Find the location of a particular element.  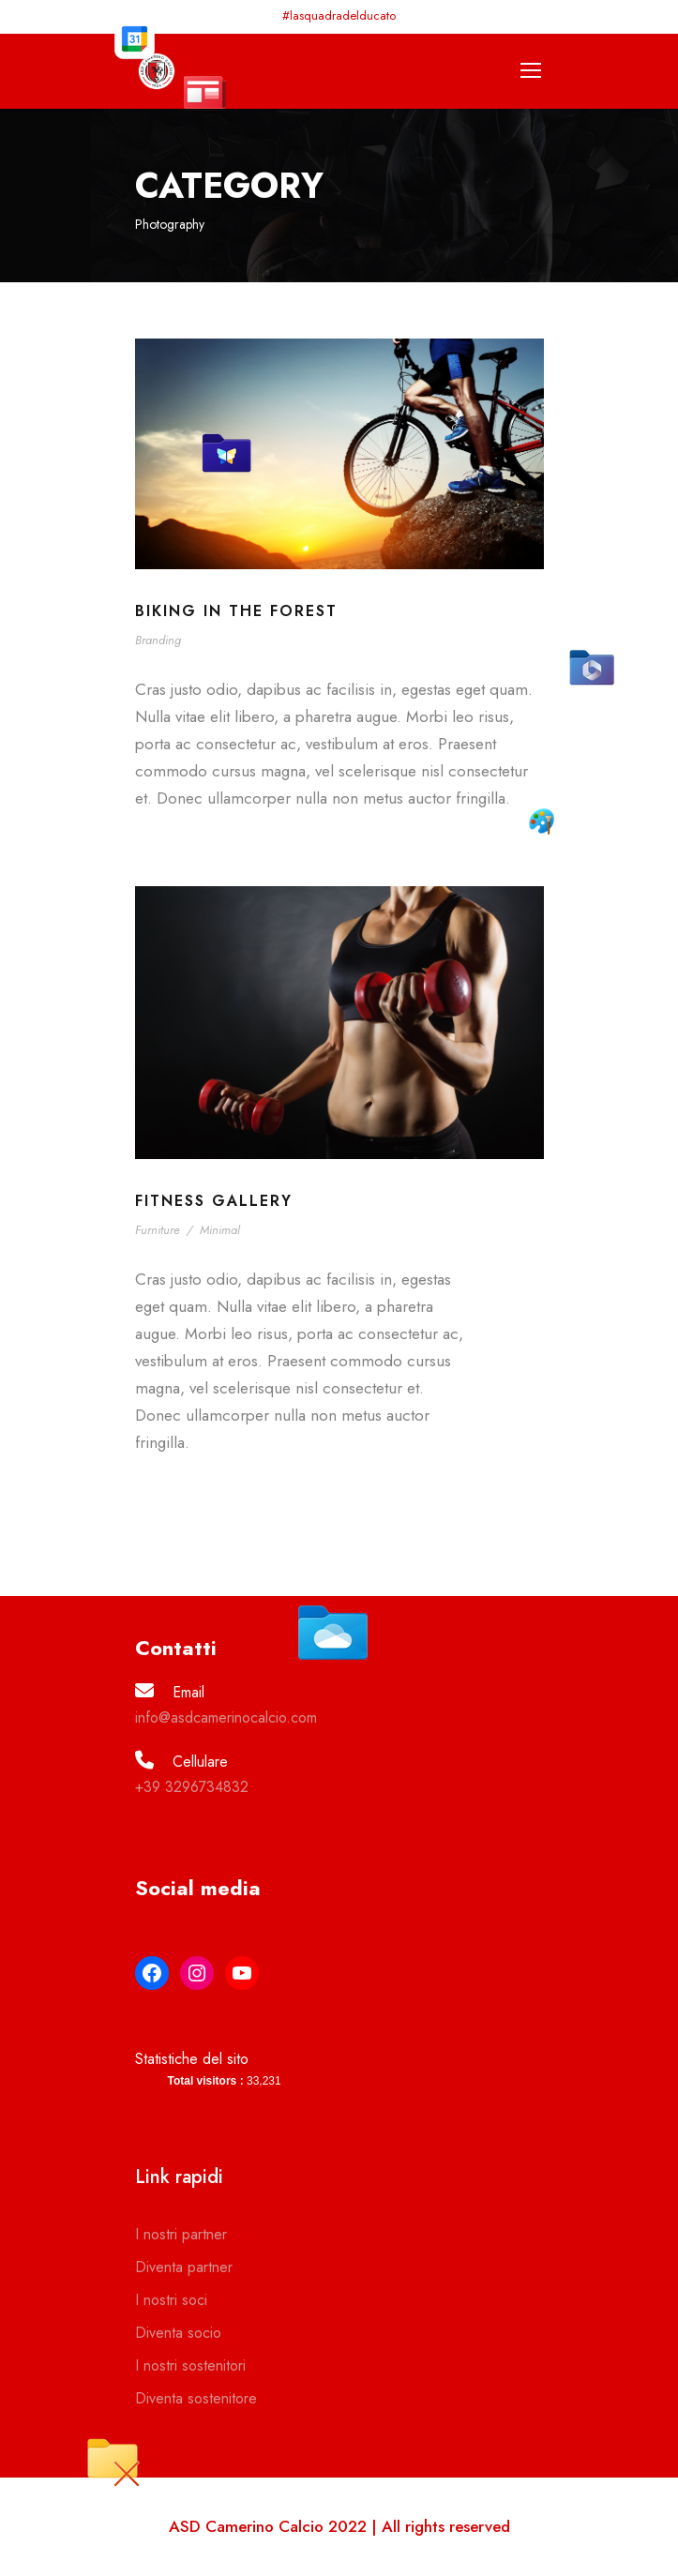

open OneDrive cloud storage folder is located at coordinates (333, 1634).